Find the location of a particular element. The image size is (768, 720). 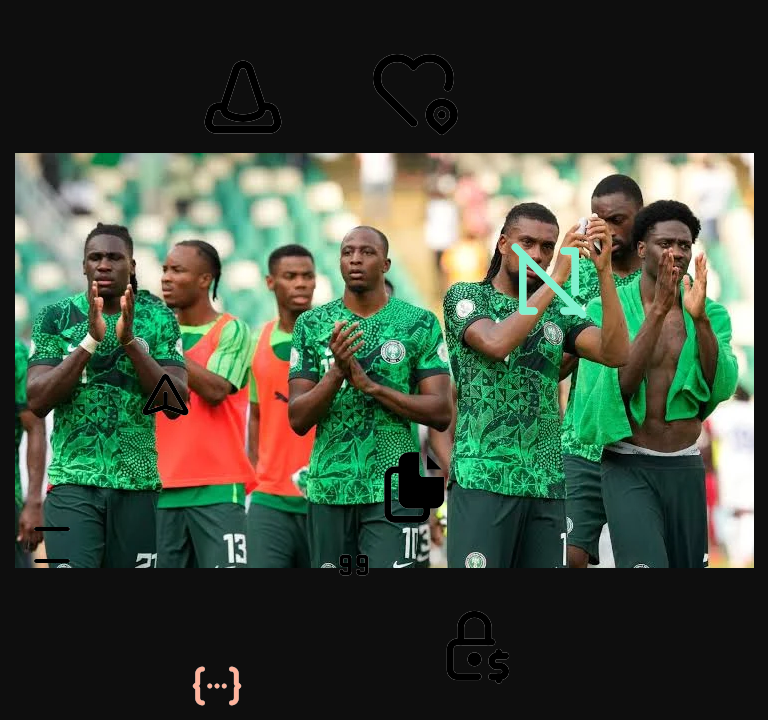

access your files and documents is located at coordinates (412, 487).